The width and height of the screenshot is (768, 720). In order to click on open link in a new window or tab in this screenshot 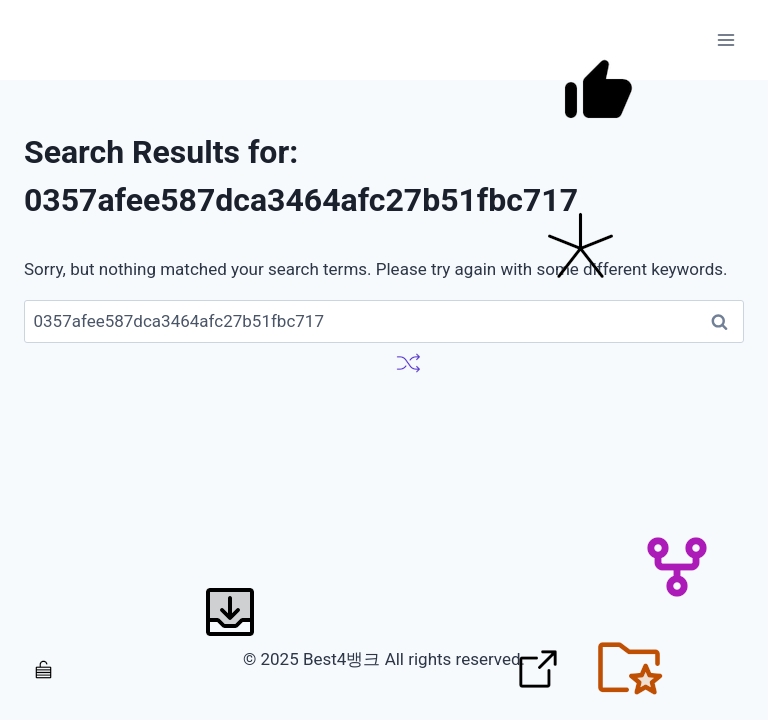, I will do `click(538, 669)`.